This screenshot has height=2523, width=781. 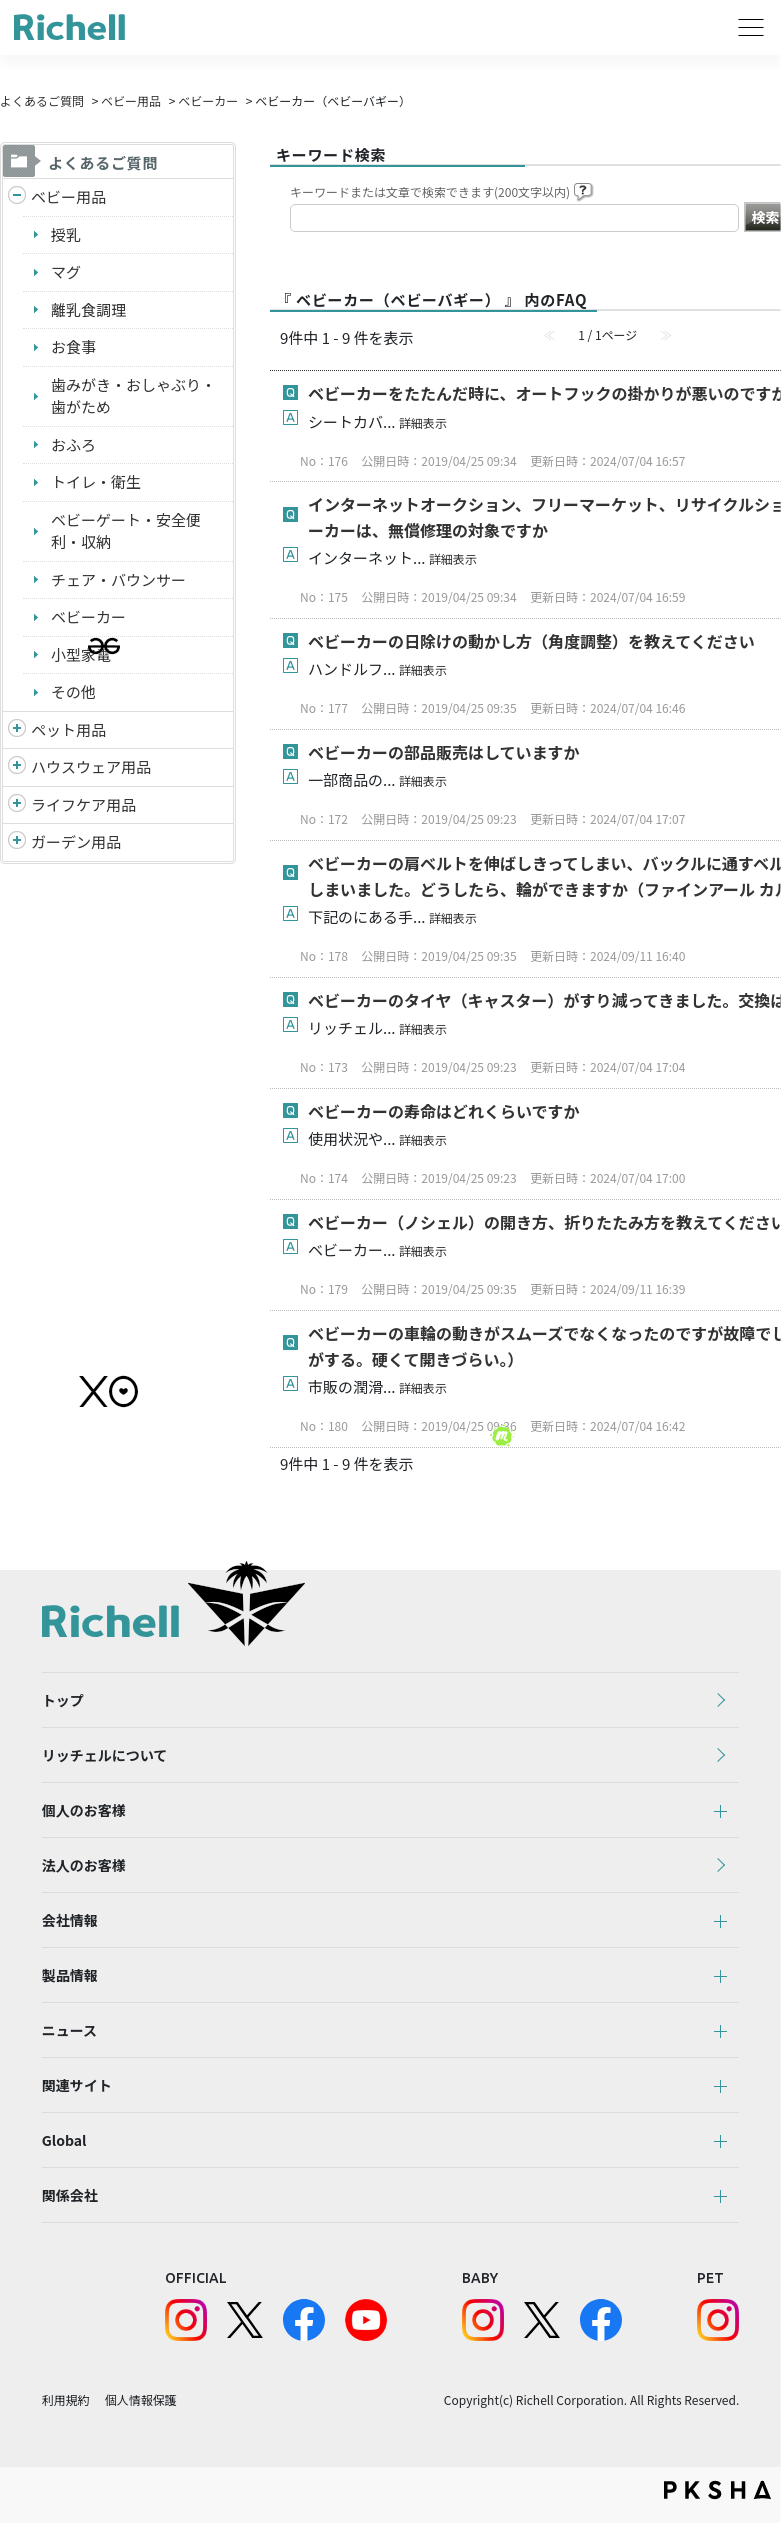 I want to click on open the Meetup app, so click(x=502, y=1435).